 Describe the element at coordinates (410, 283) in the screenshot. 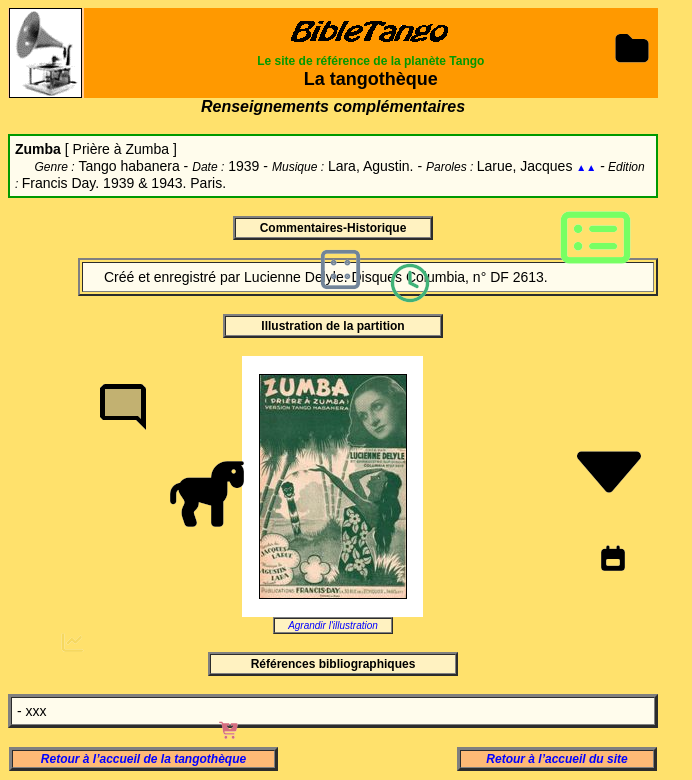

I see `view time or clock settings` at that location.